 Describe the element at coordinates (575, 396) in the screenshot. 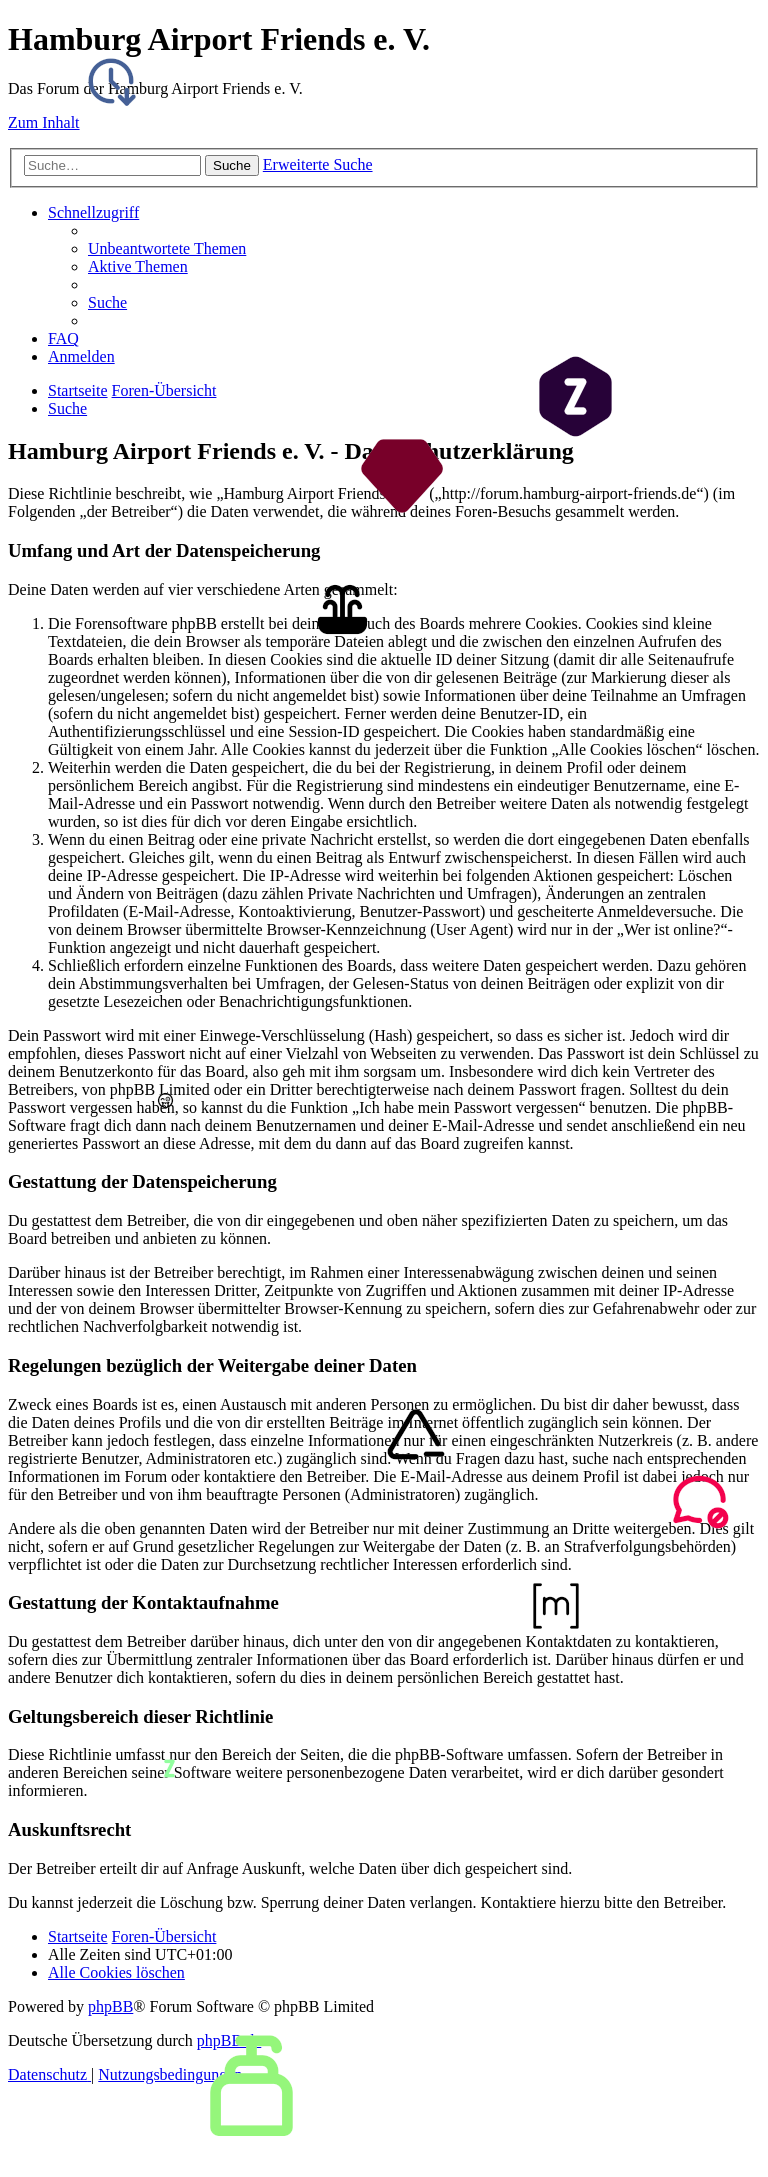

I see `access z-branded app or service` at that location.